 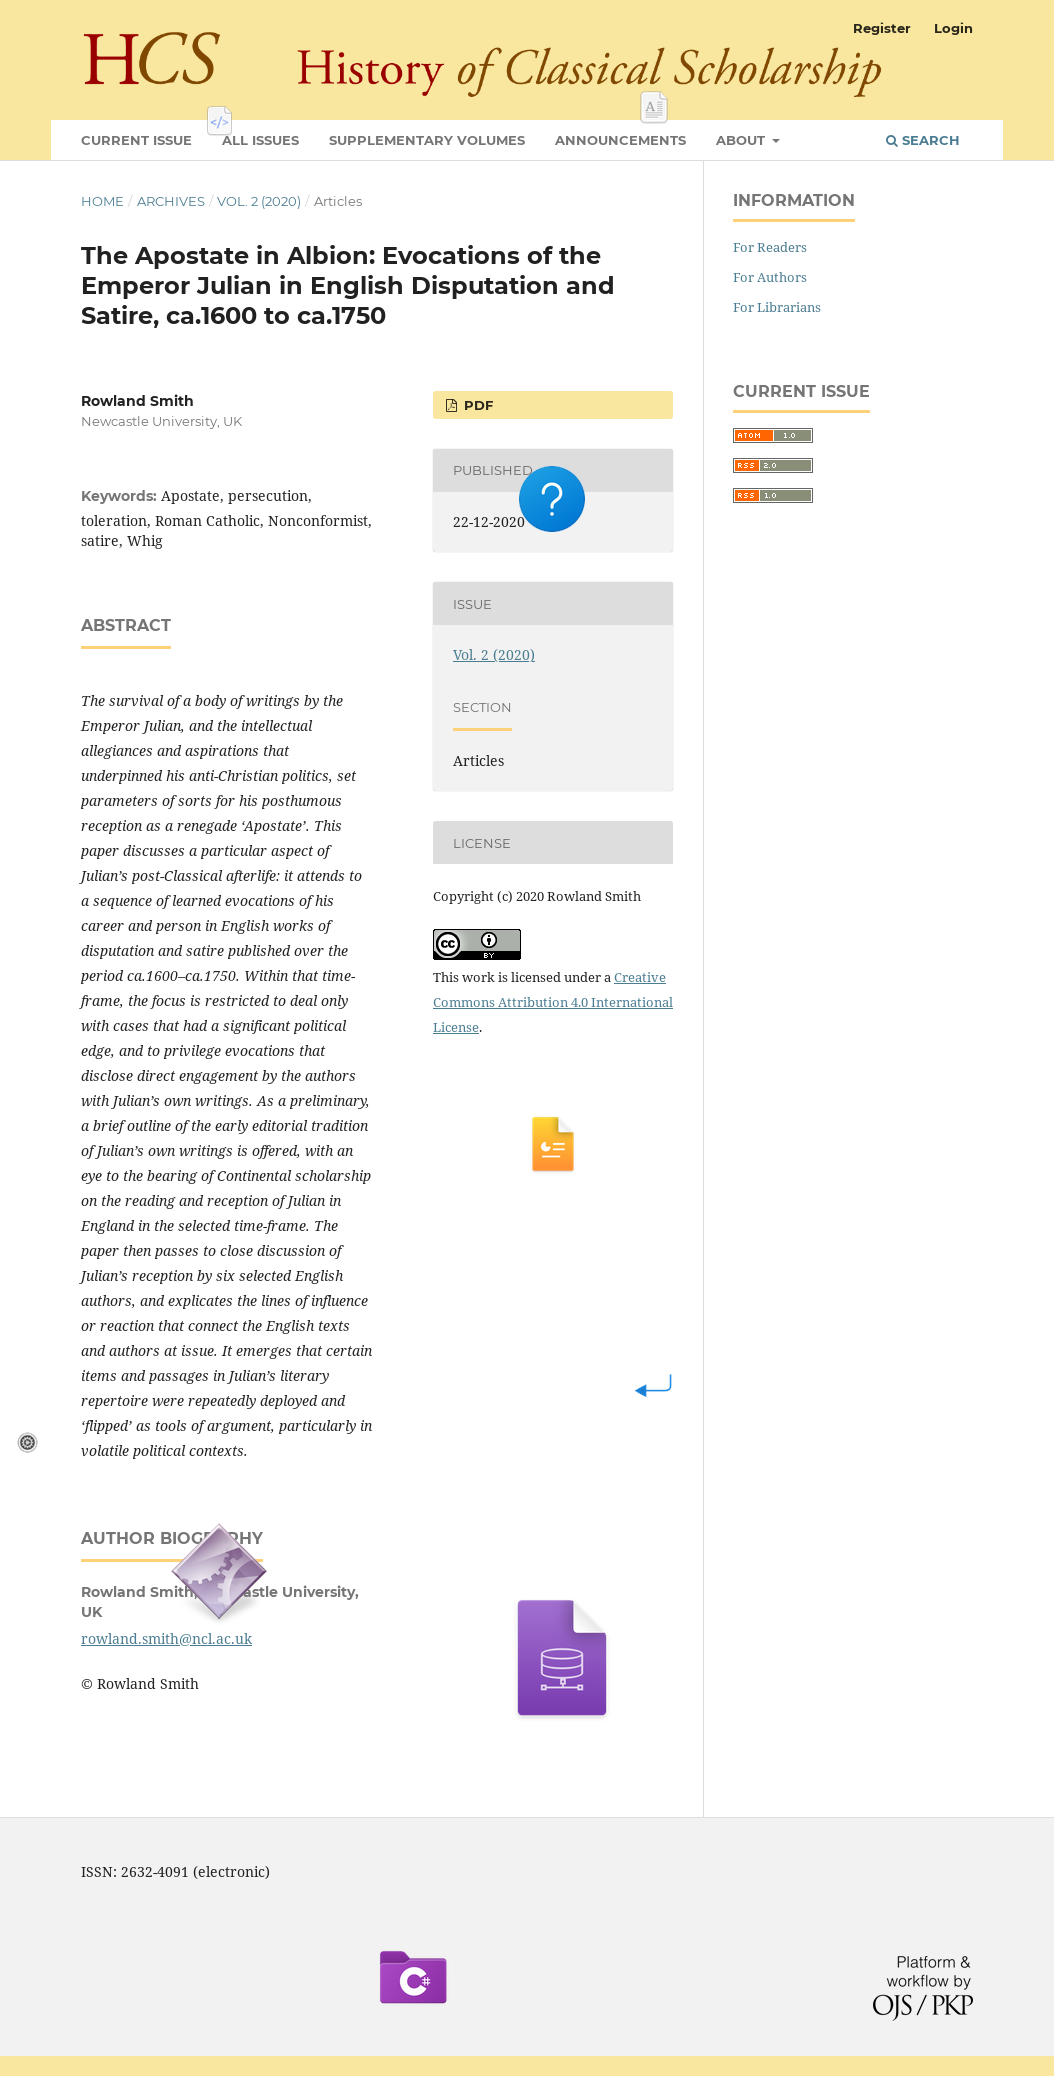 I want to click on indicates an executable program file, so click(x=221, y=1574).